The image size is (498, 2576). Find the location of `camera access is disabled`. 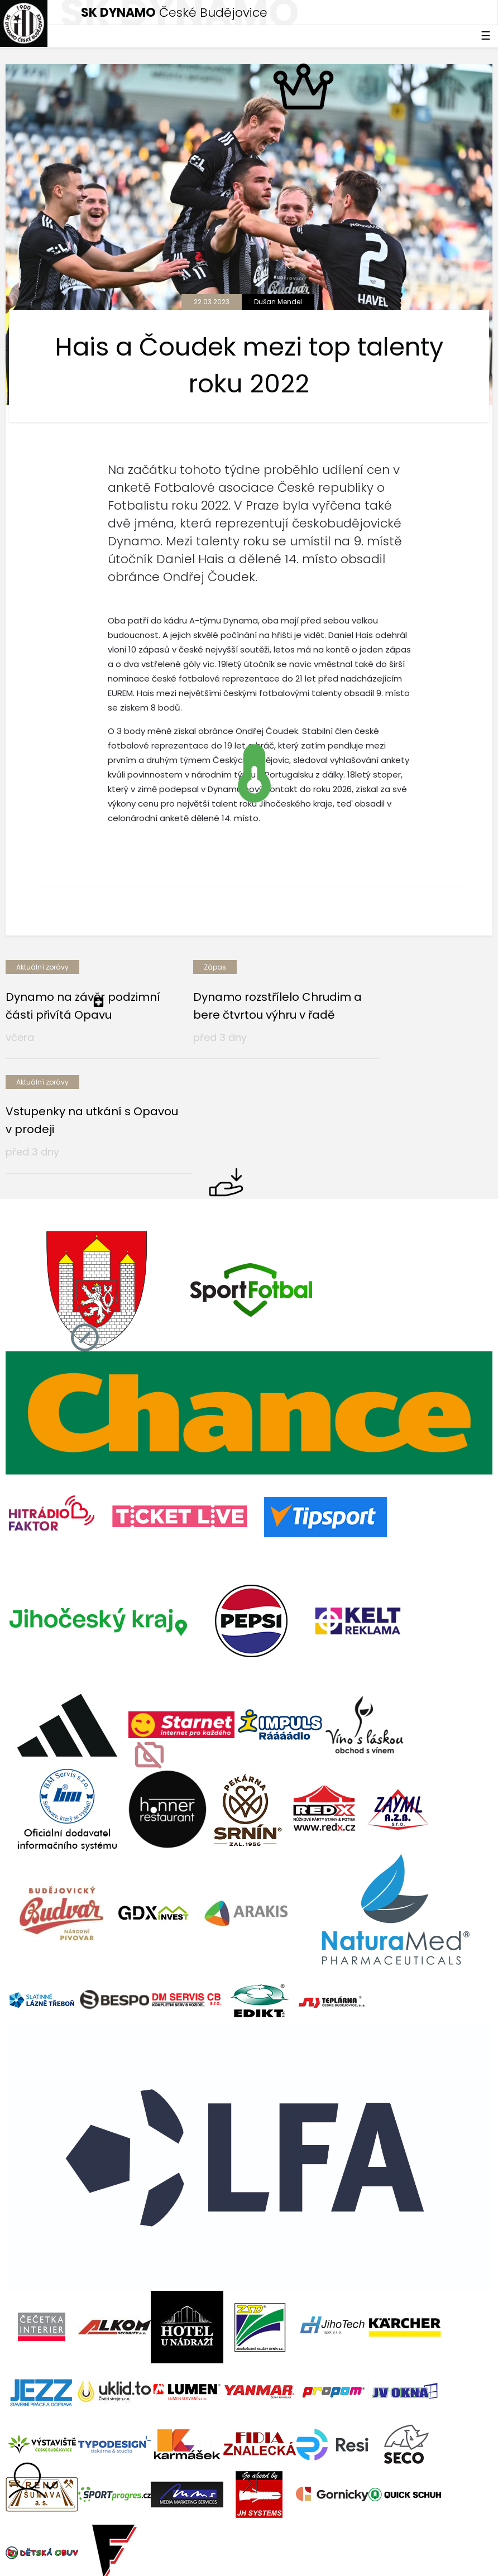

camera access is disabled is located at coordinates (149, 1755).